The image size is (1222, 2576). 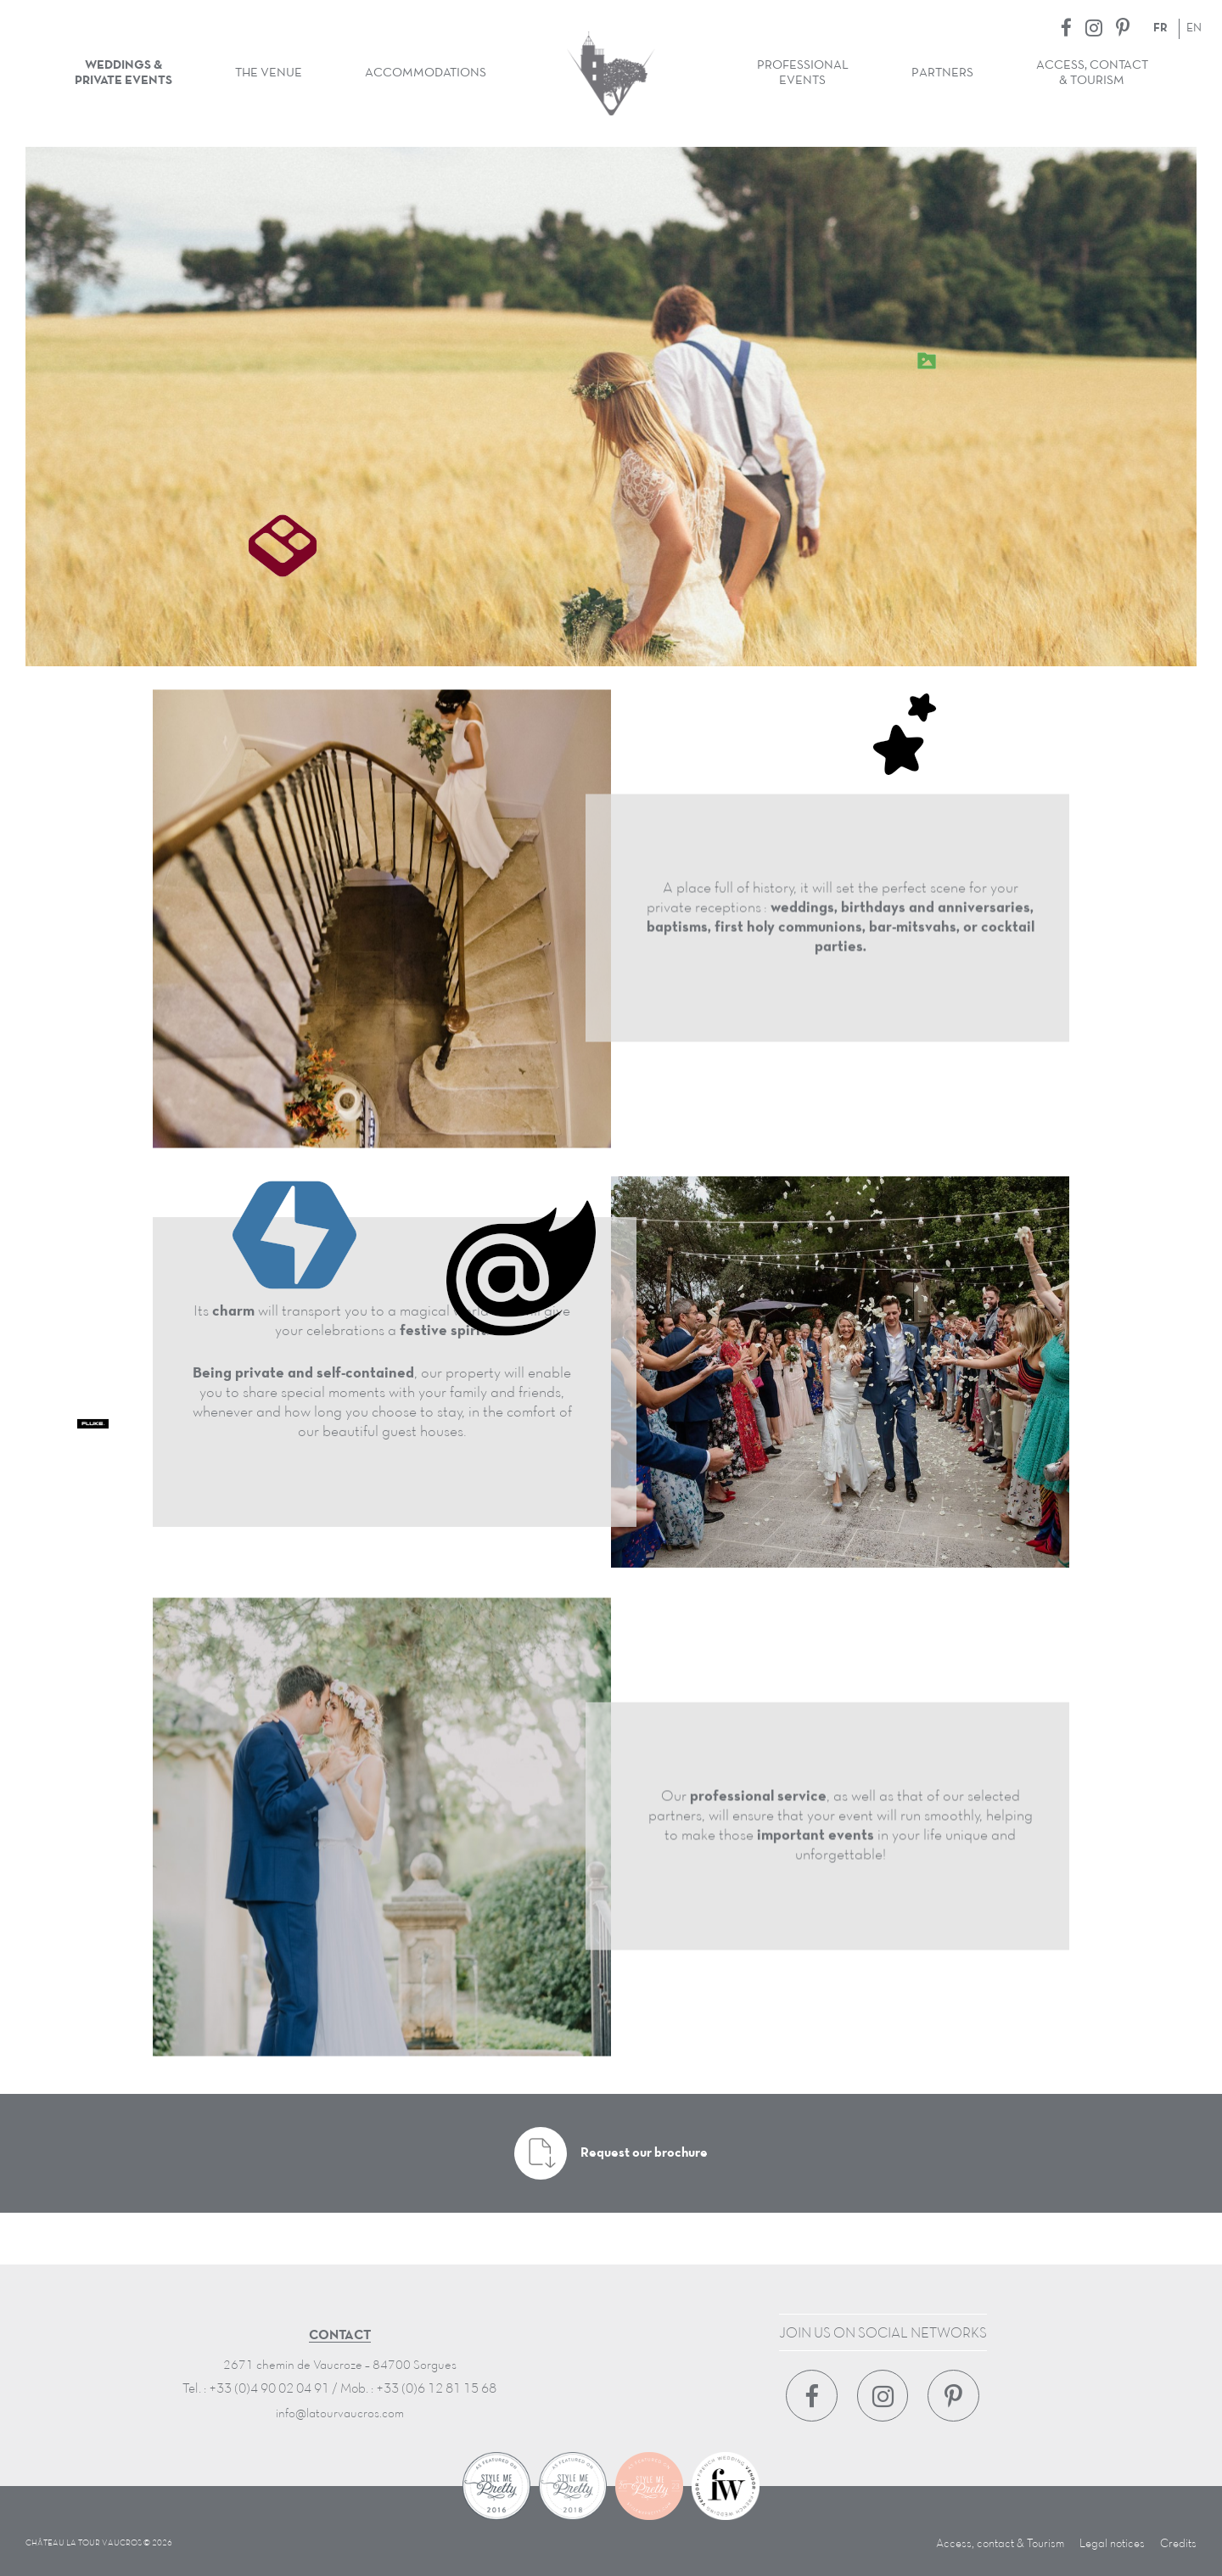 What do you see at coordinates (927, 361) in the screenshot?
I see `open photo gallery folder` at bounding box center [927, 361].